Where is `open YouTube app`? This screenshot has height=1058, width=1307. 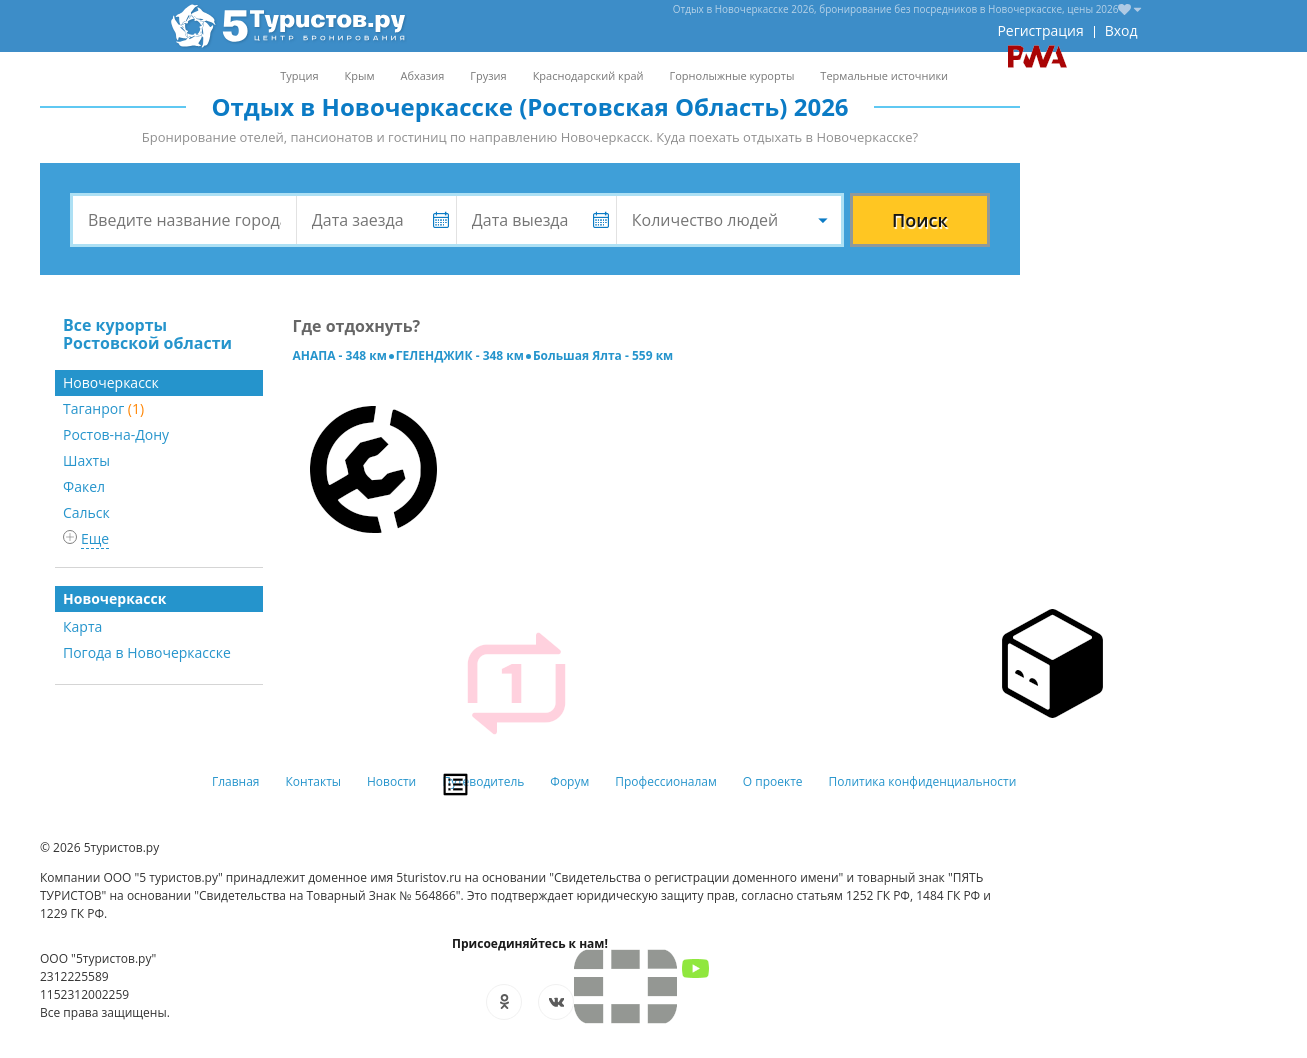
open YouTube app is located at coordinates (695, 968).